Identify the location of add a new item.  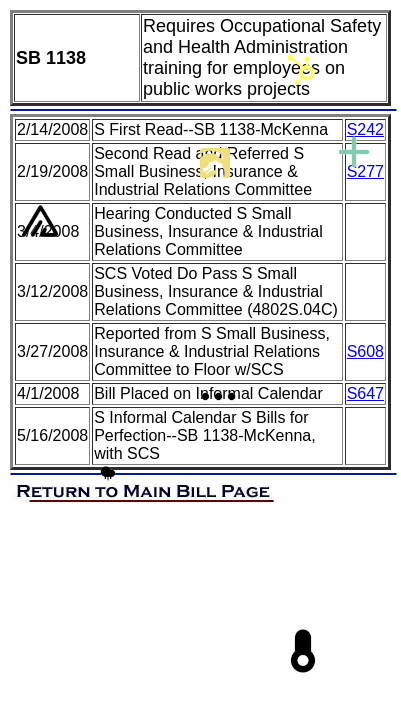
(354, 152).